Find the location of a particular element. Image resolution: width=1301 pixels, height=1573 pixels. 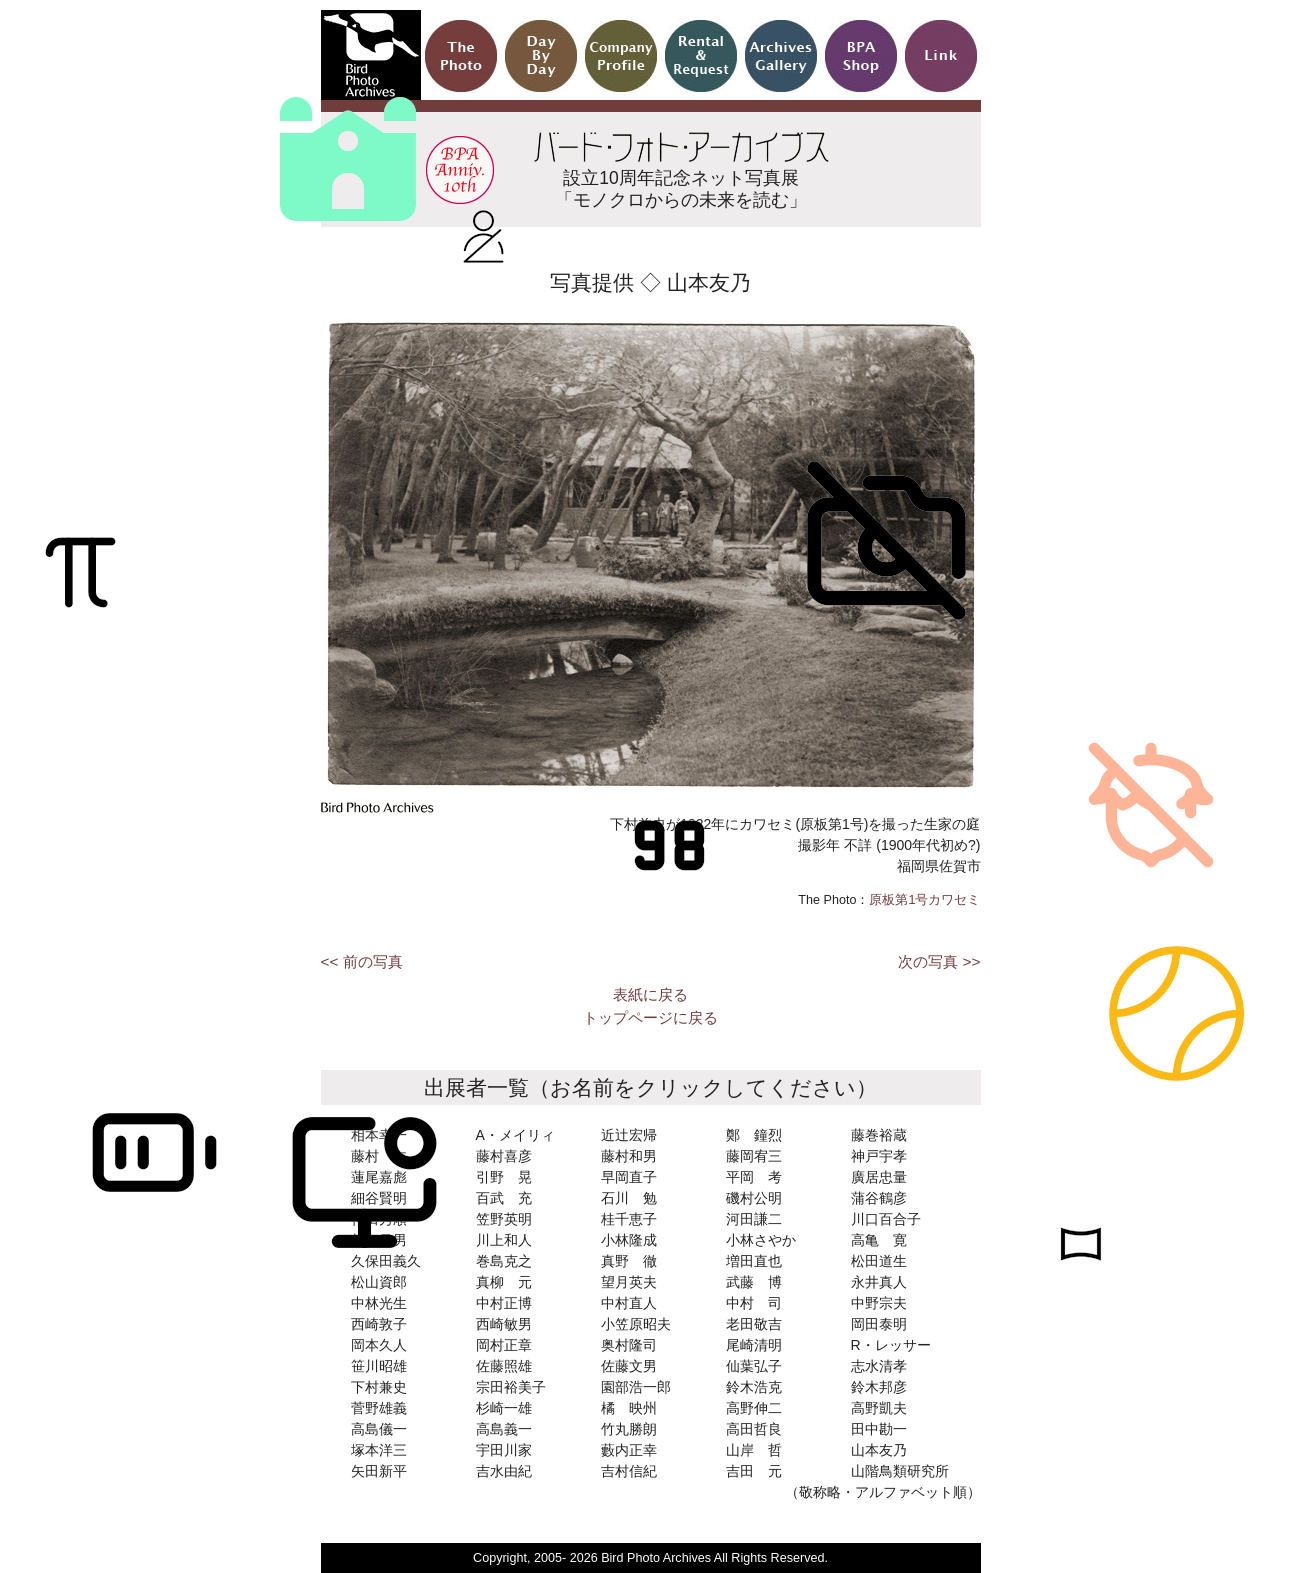

switch to panorama photo mode is located at coordinates (1081, 1244).